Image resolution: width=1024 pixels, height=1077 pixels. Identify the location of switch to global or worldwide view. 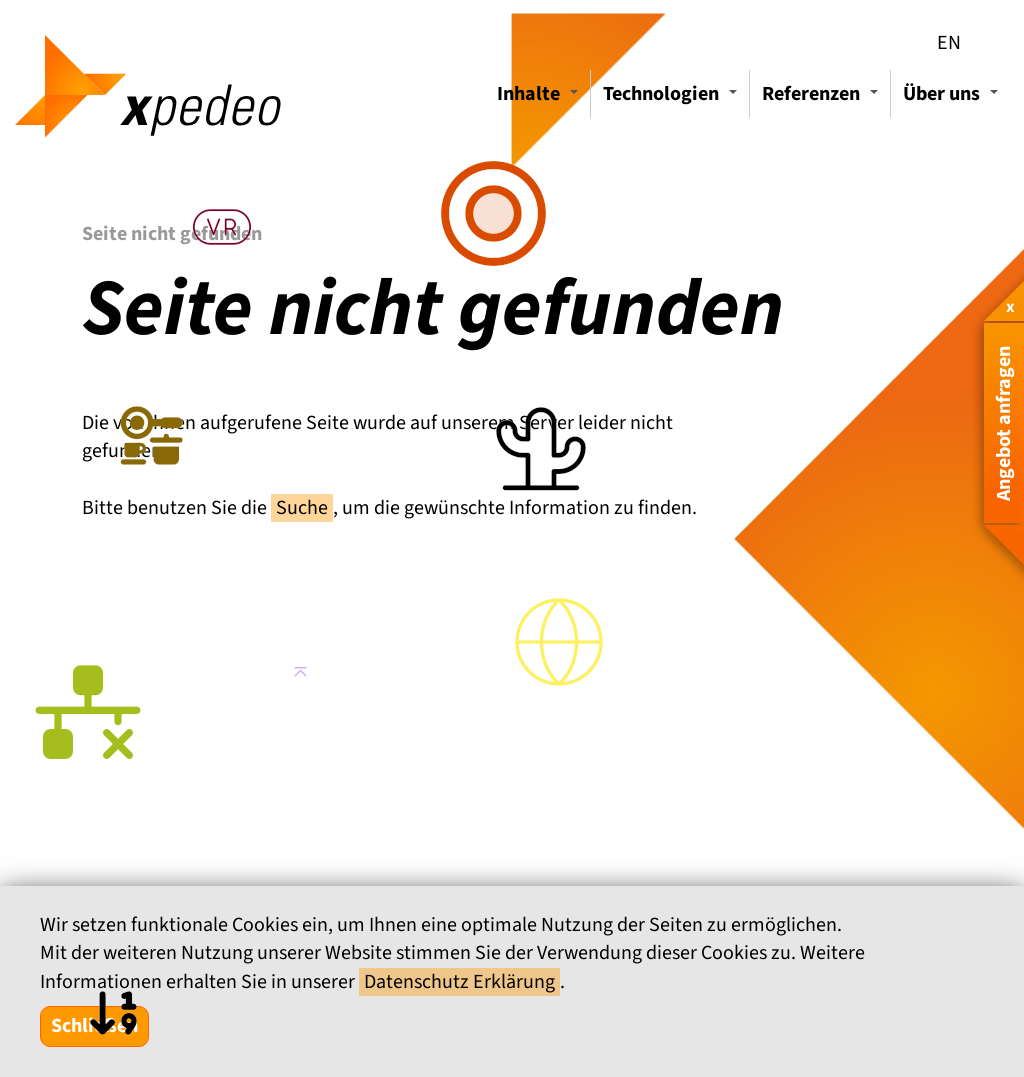
(559, 642).